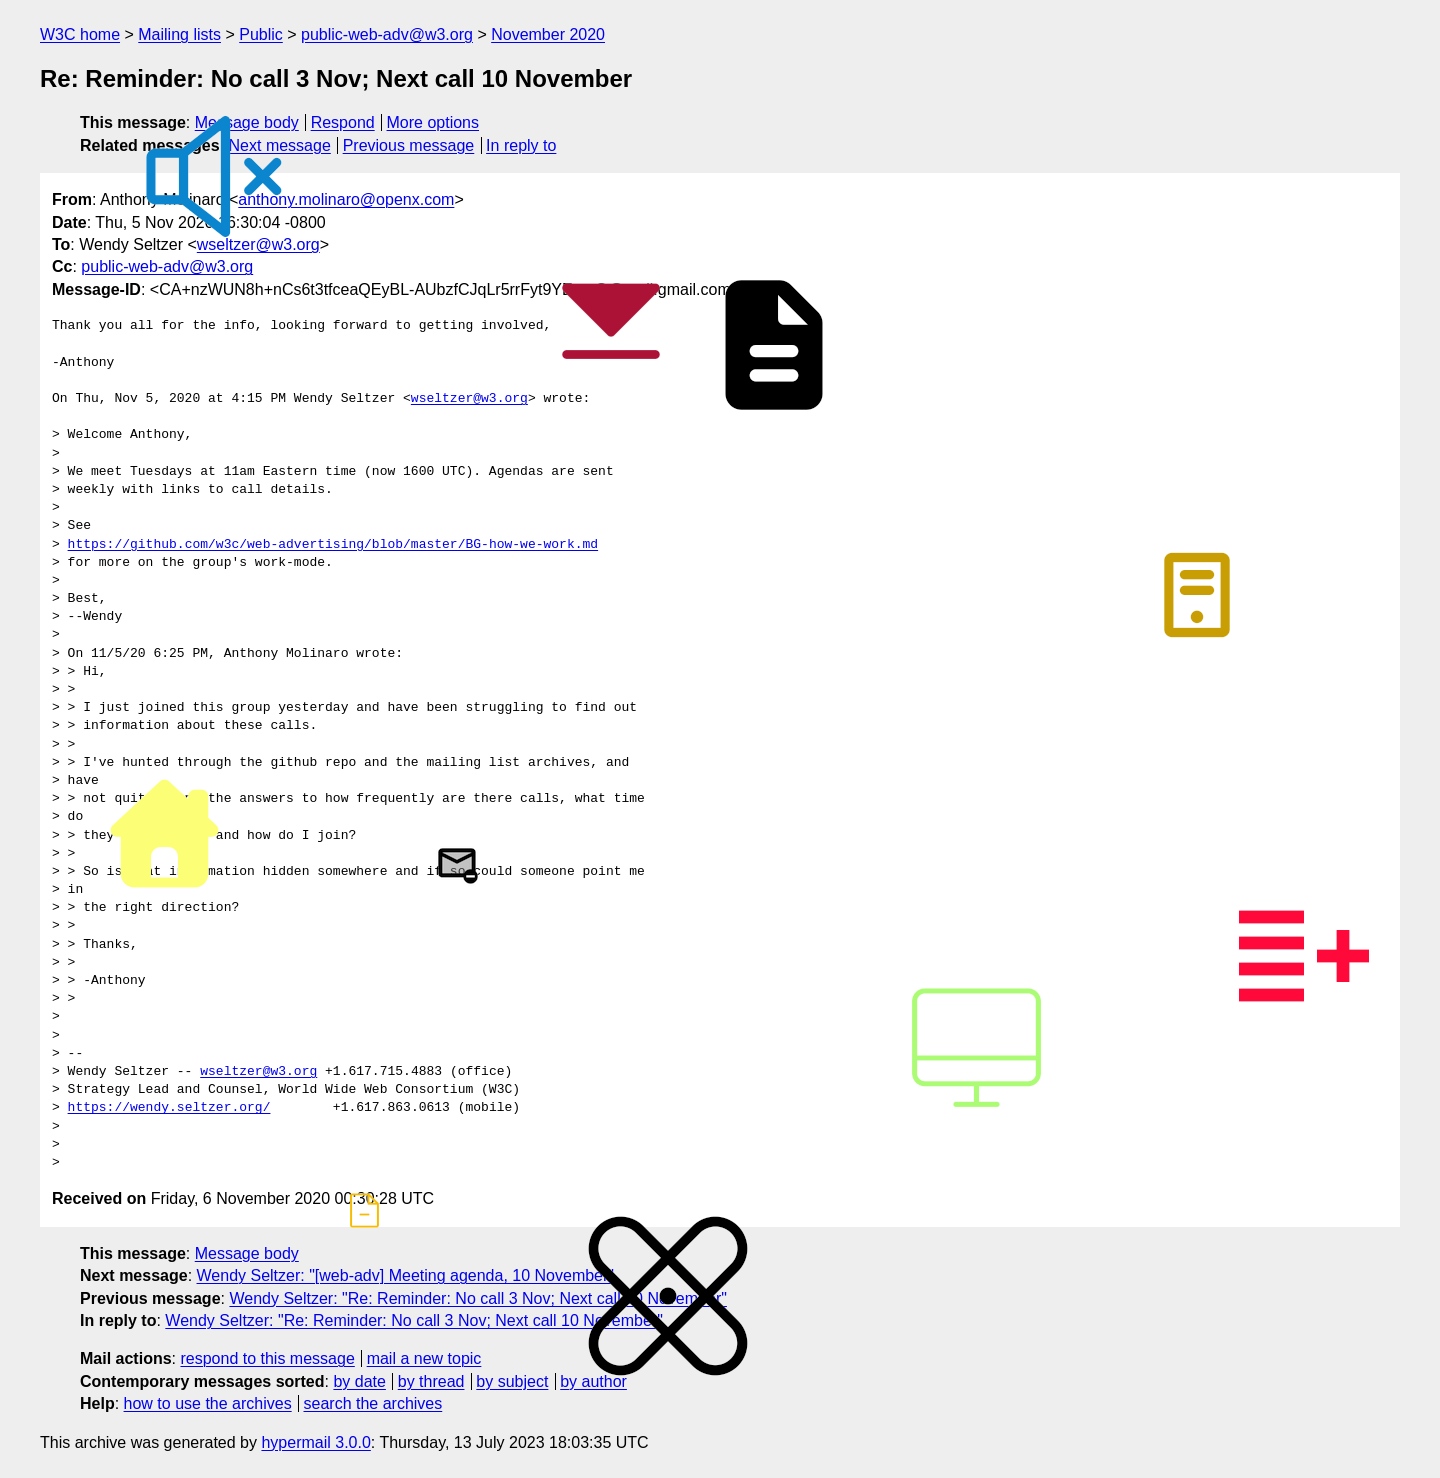  What do you see at coordinates (976, 1042) in the screenshot?
I see `switch to desktop view` at bounding box center [976, 1042].